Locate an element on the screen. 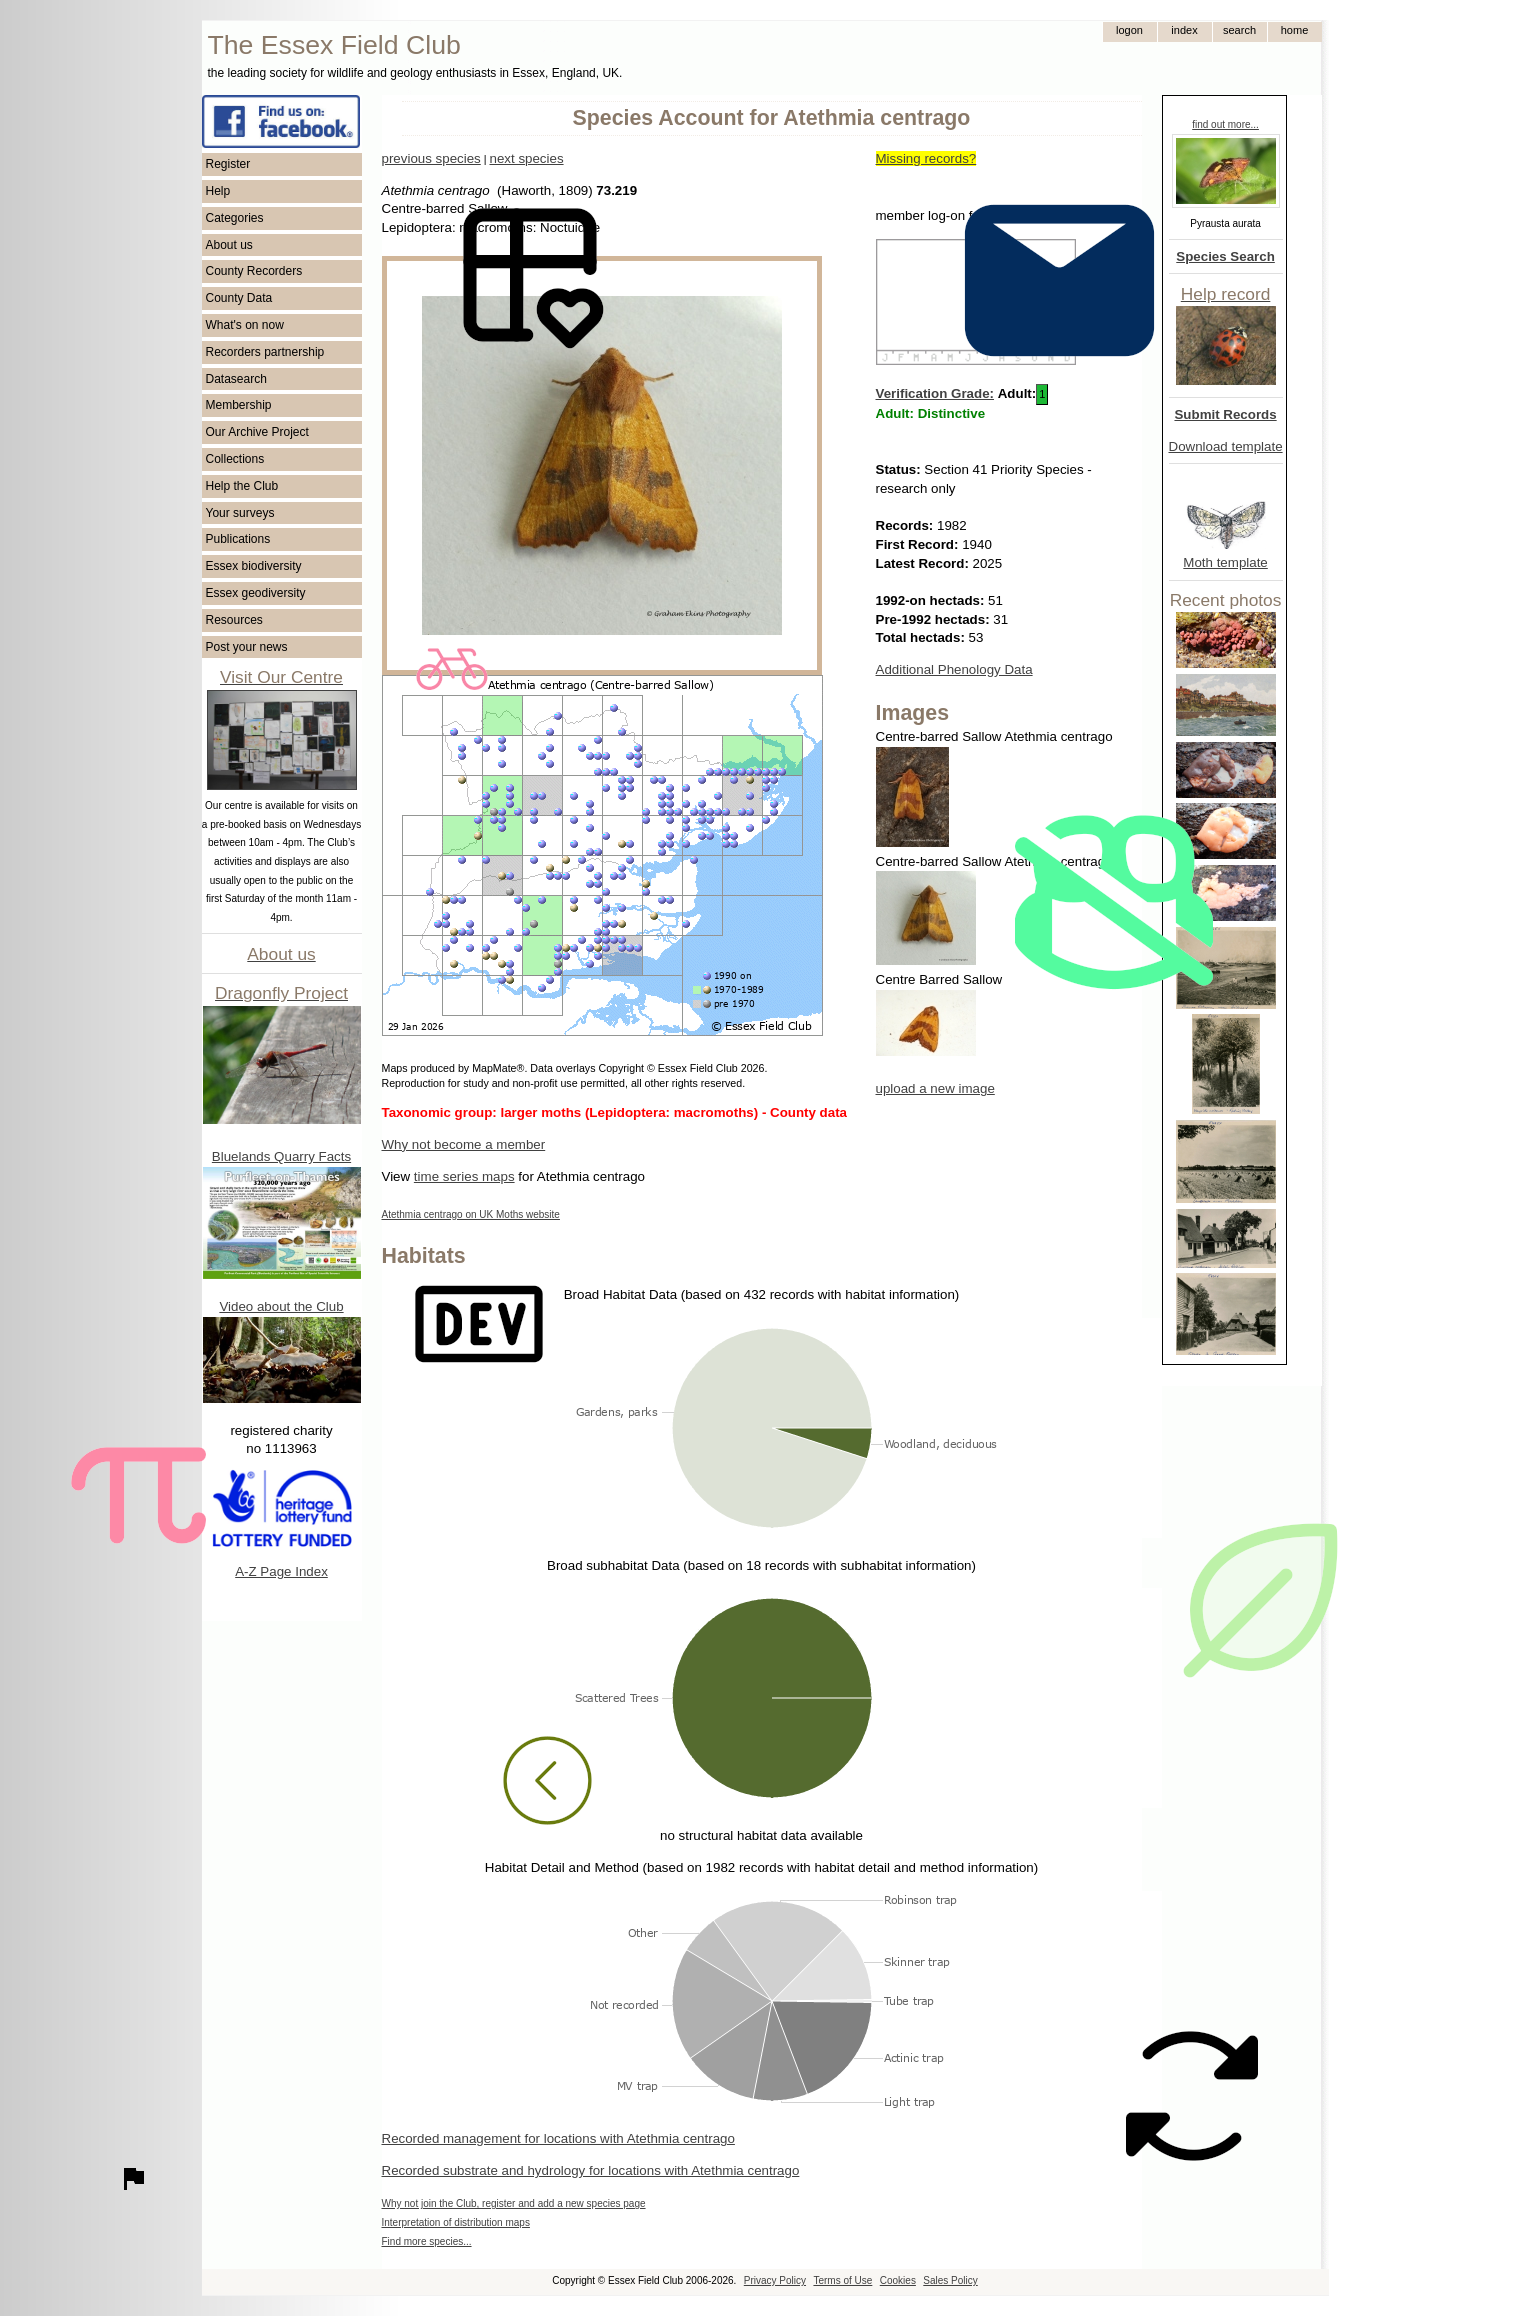 Image resolution: width=1530 pixels, height=2316 pixels. visit dev.to developer community is located at coordinates (479, 1324).